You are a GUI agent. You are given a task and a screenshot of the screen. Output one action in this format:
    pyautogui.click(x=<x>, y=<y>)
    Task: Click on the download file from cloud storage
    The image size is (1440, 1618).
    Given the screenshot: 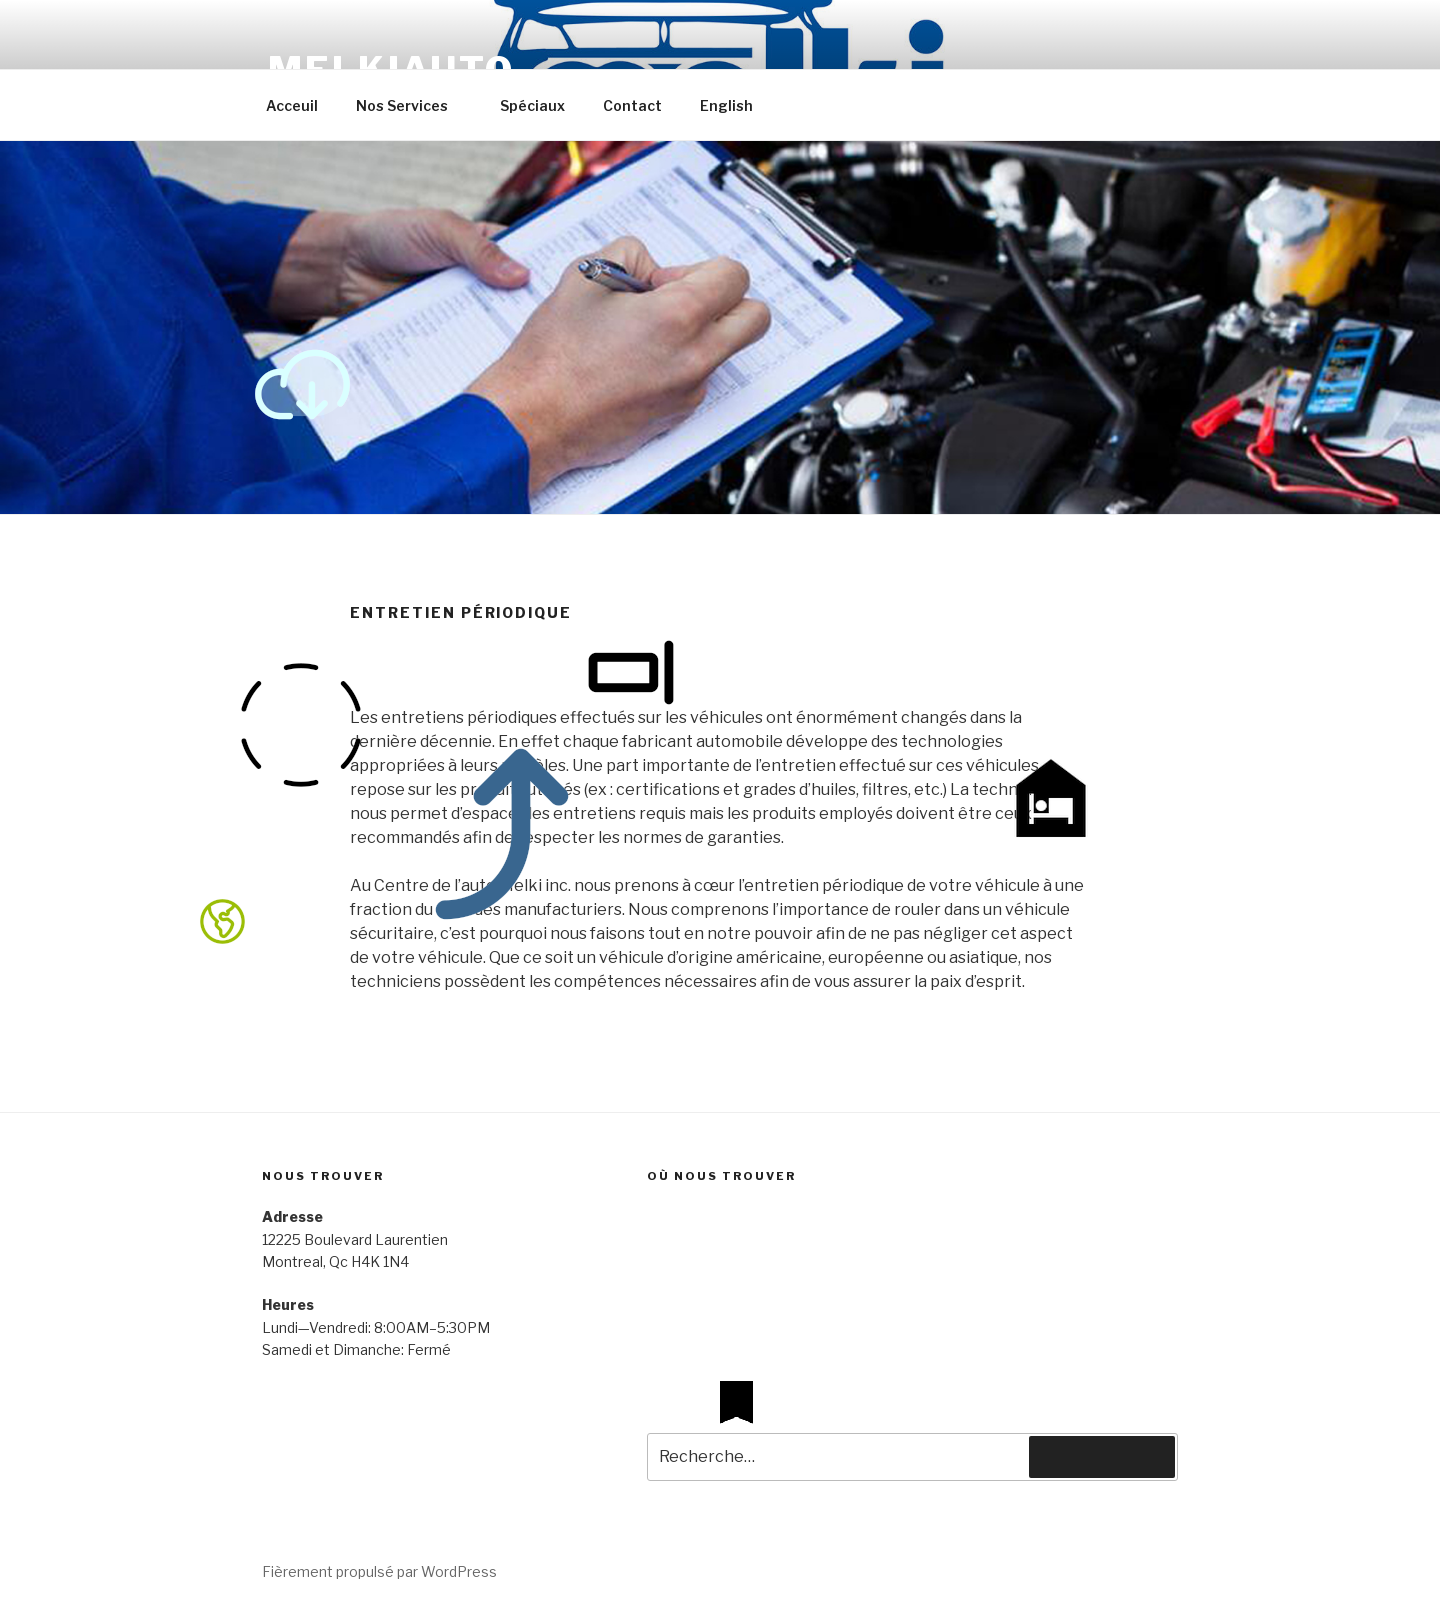 What is the action you would take?
    pyautogui.click(x=302, y=384)
    